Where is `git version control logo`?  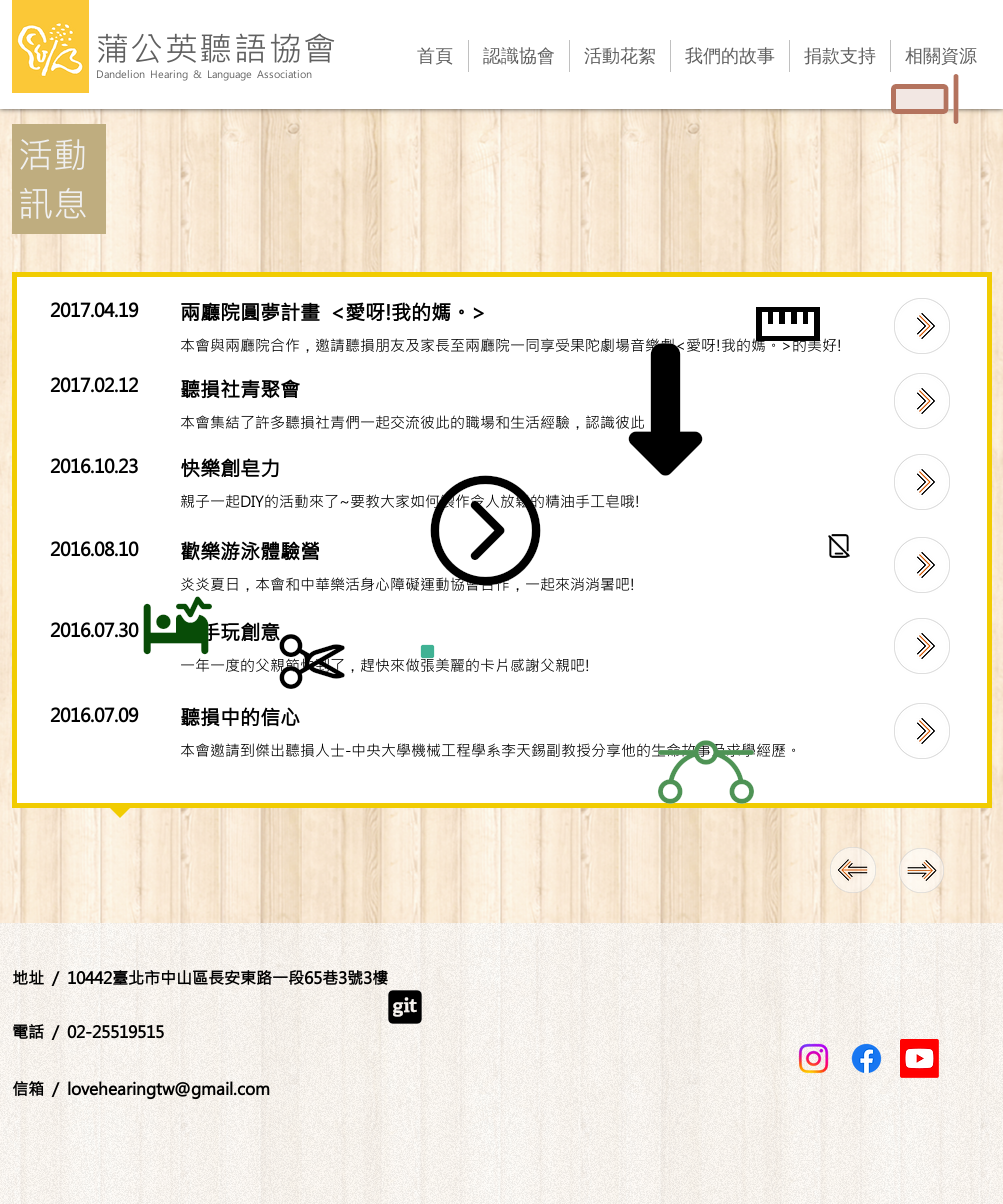 git version control logo is located at coordinates (405, 1007).